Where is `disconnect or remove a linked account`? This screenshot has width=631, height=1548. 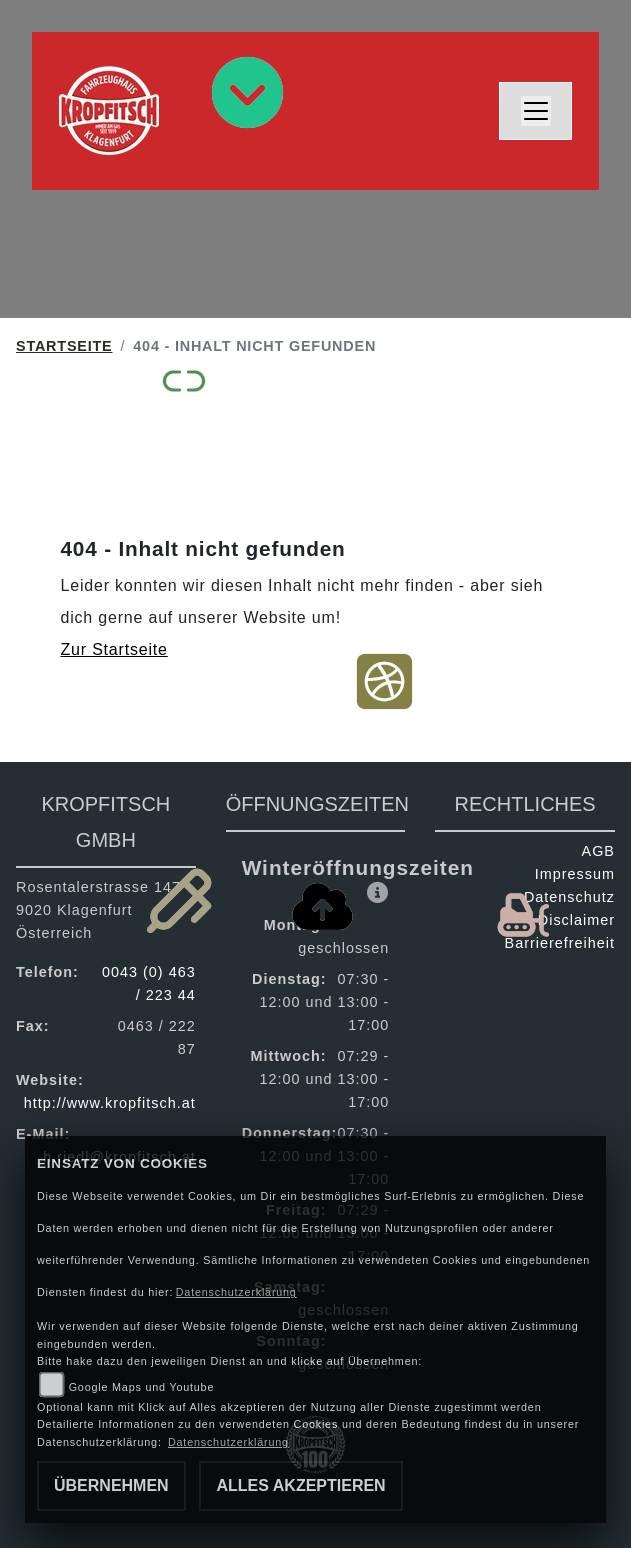
disconnect or remove a linked account is located at coordinates (184, 381).